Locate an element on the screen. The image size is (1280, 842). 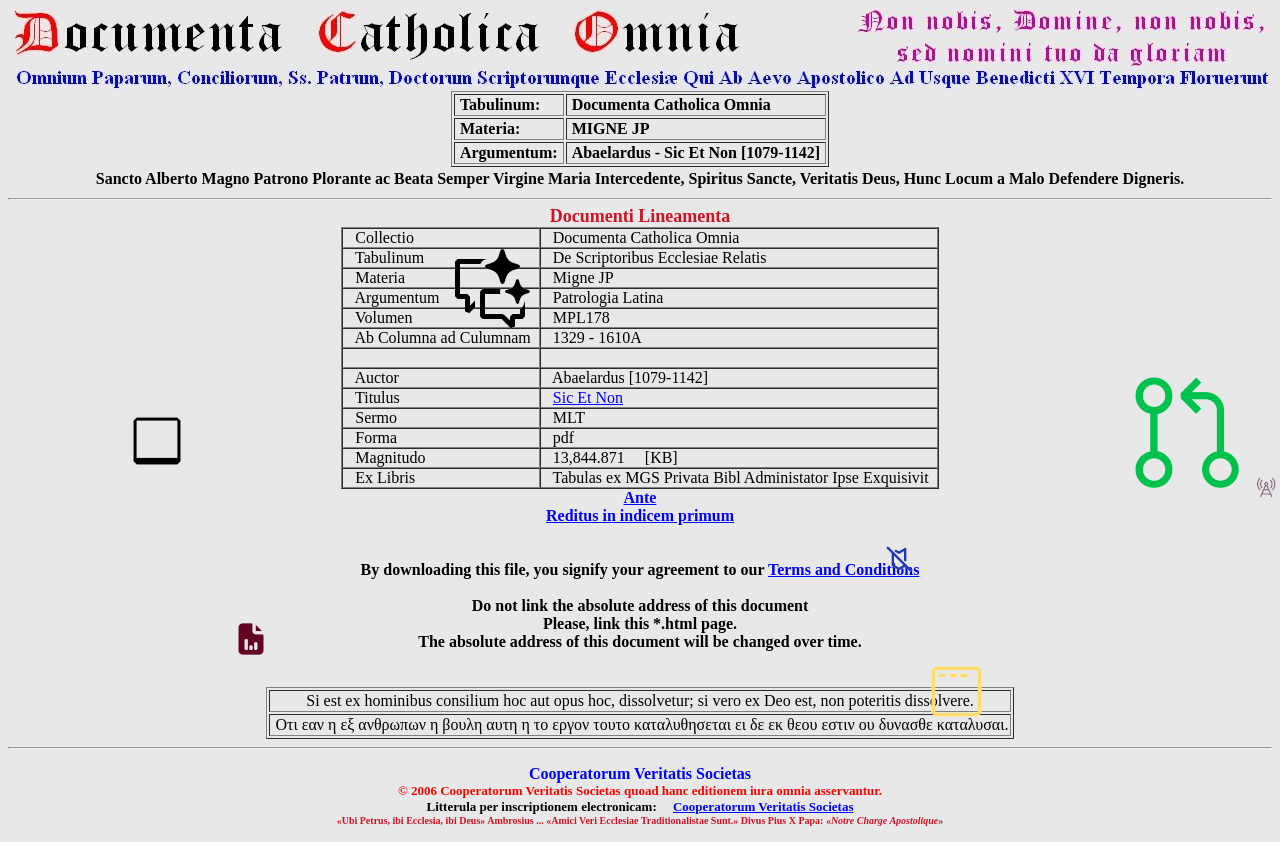
view file analytics or statistics is located at coordinates (251, 639).